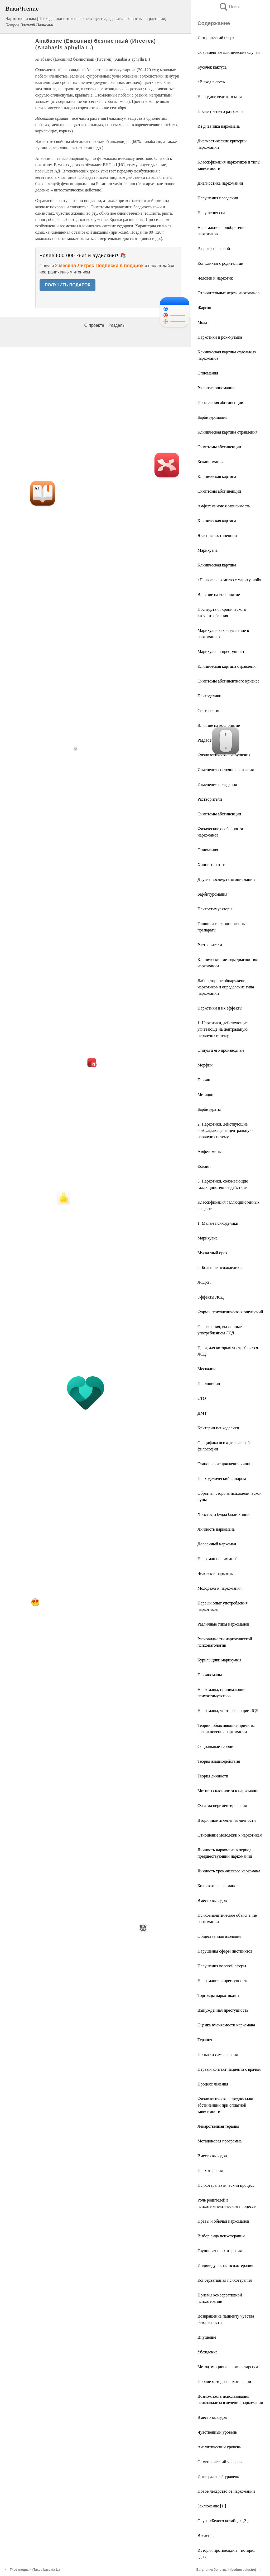  What do you see at coordinates (226, 741) in the screenshot?
I see `open mouse settings and preferences` at bounding box center [226, 741].